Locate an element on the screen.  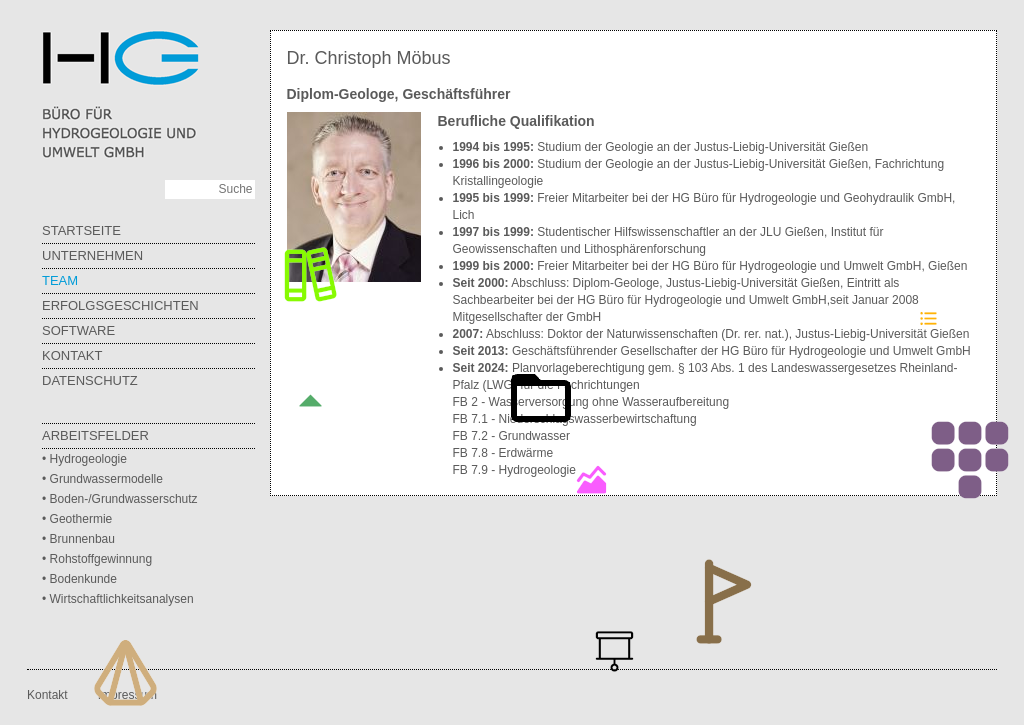
view area chart with trend line is located at coordinates (591, 480).